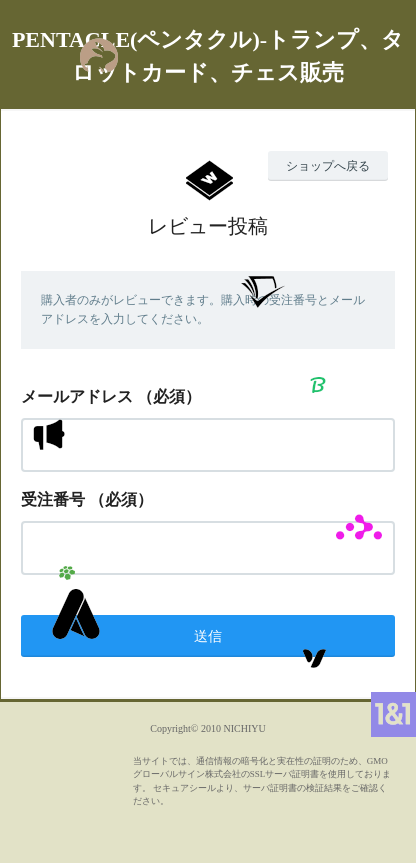 The height and width of the screenshot is (863, 416). Describe the element at coordinates (76, 614) in the screenshot. I see `Eclipse Adoptium logo` at that location.